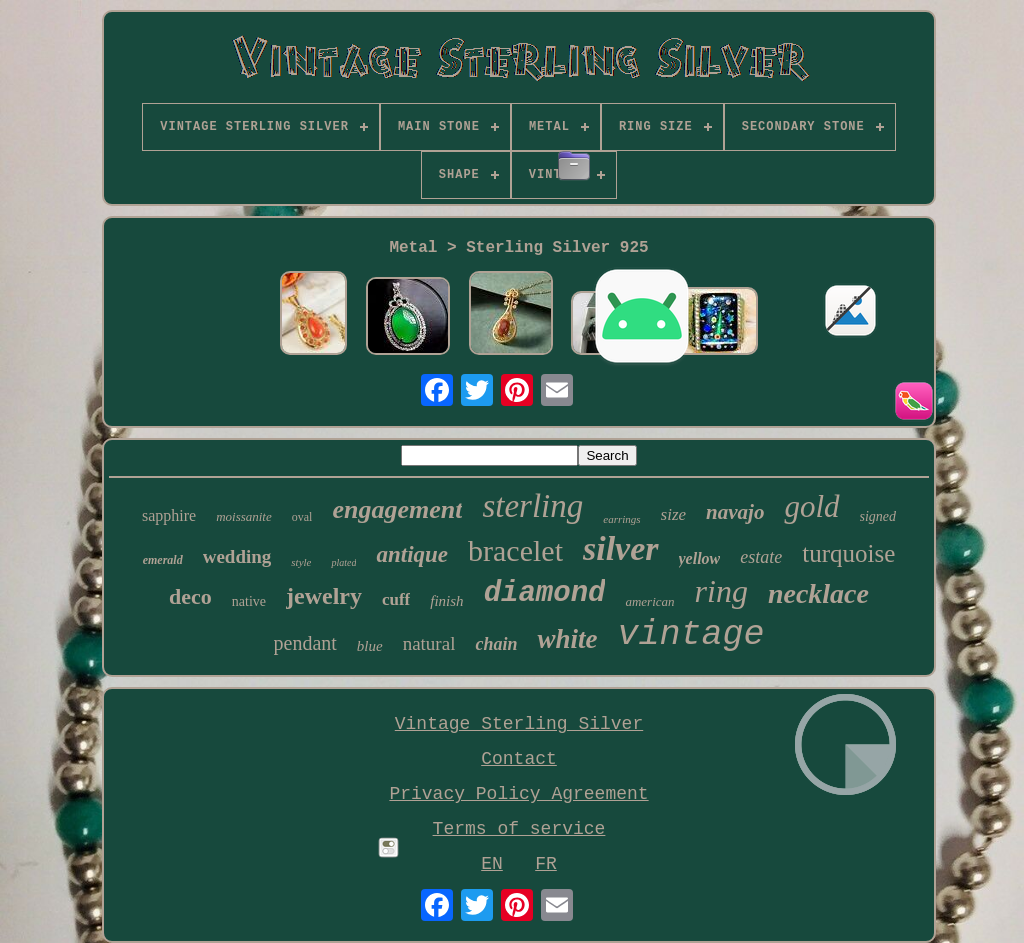  What do you see at coordinates (914, 401) in the screenshot?
I see `open the alovoa dating app` at bounding box center [914, 401].